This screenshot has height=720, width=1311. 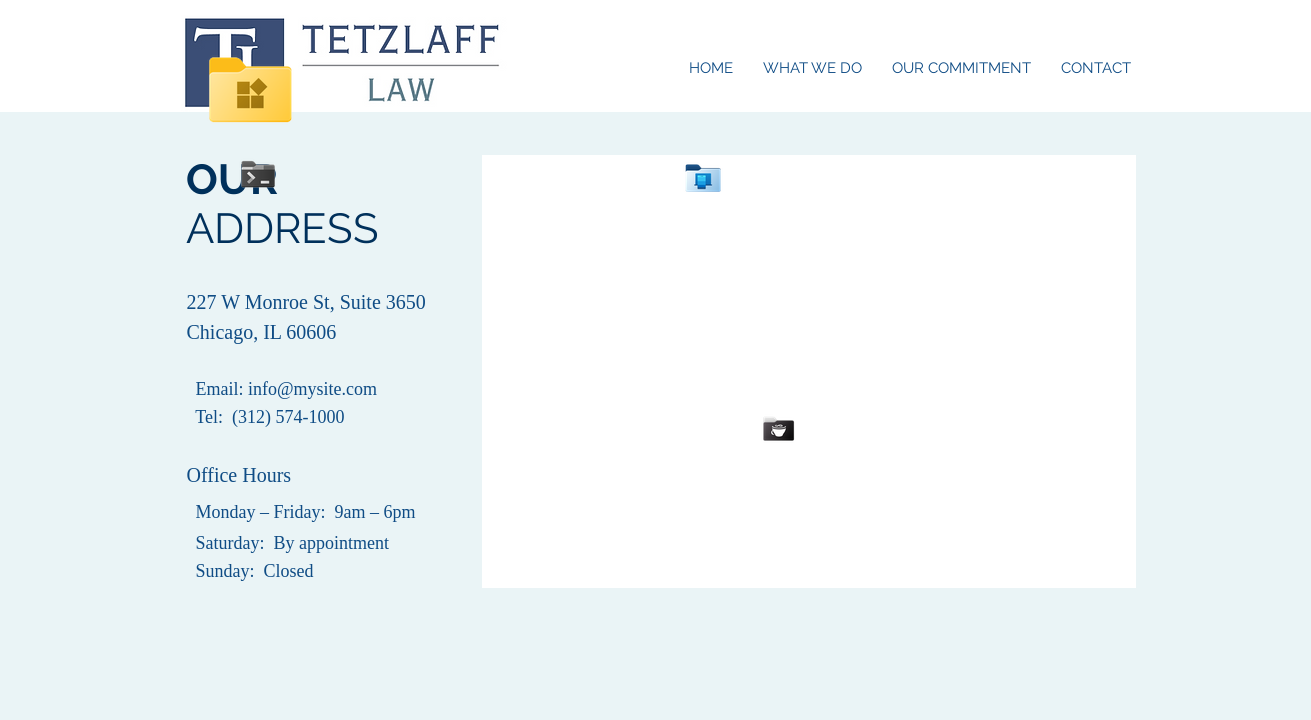 What do you see at coordinates (250, 92) in the screenshot?
I see `open the apps folder` at bounding box center [250, 92].